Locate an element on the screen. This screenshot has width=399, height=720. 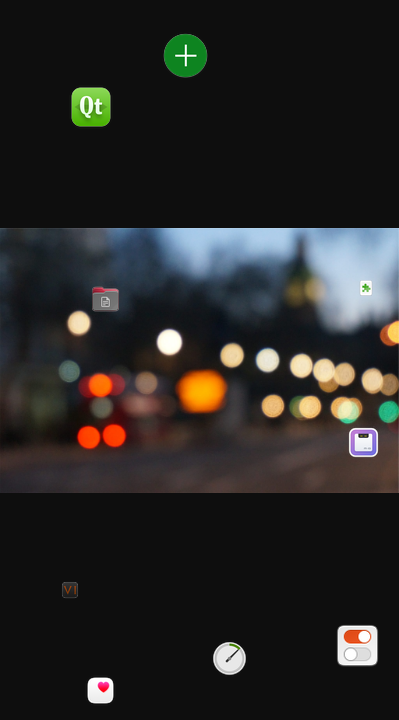
open the Health app is located at coordinates (100, 690).